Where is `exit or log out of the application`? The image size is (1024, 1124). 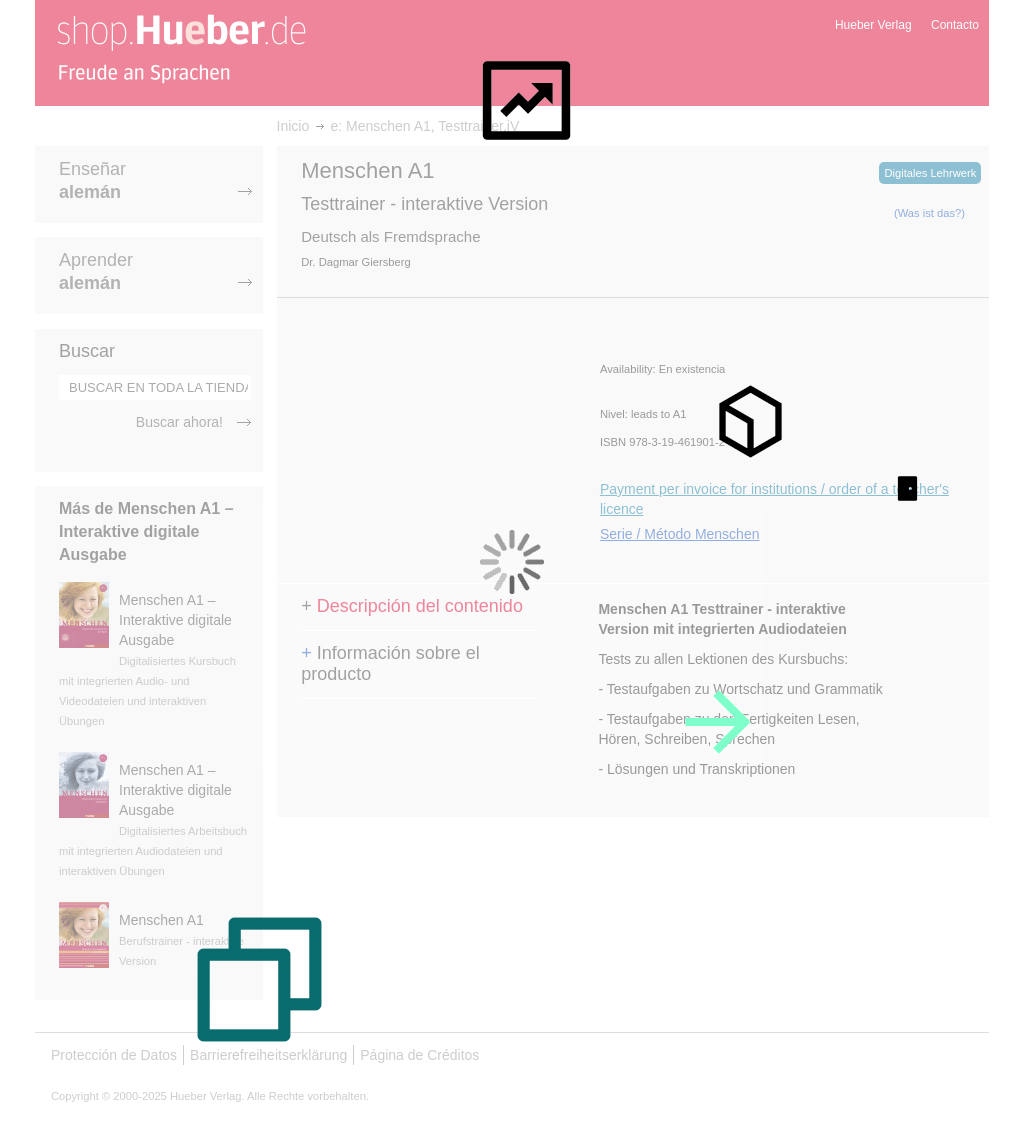 exit or log out of the application is located at coordinates (907, 488).